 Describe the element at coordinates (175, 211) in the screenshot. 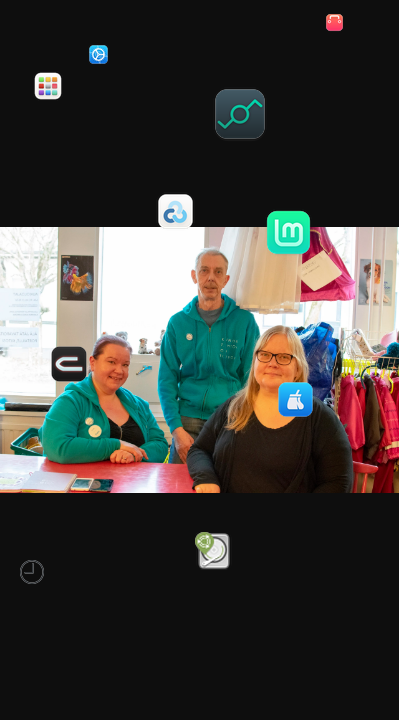

I see `open rclone browser for cloud storage management` at that location.